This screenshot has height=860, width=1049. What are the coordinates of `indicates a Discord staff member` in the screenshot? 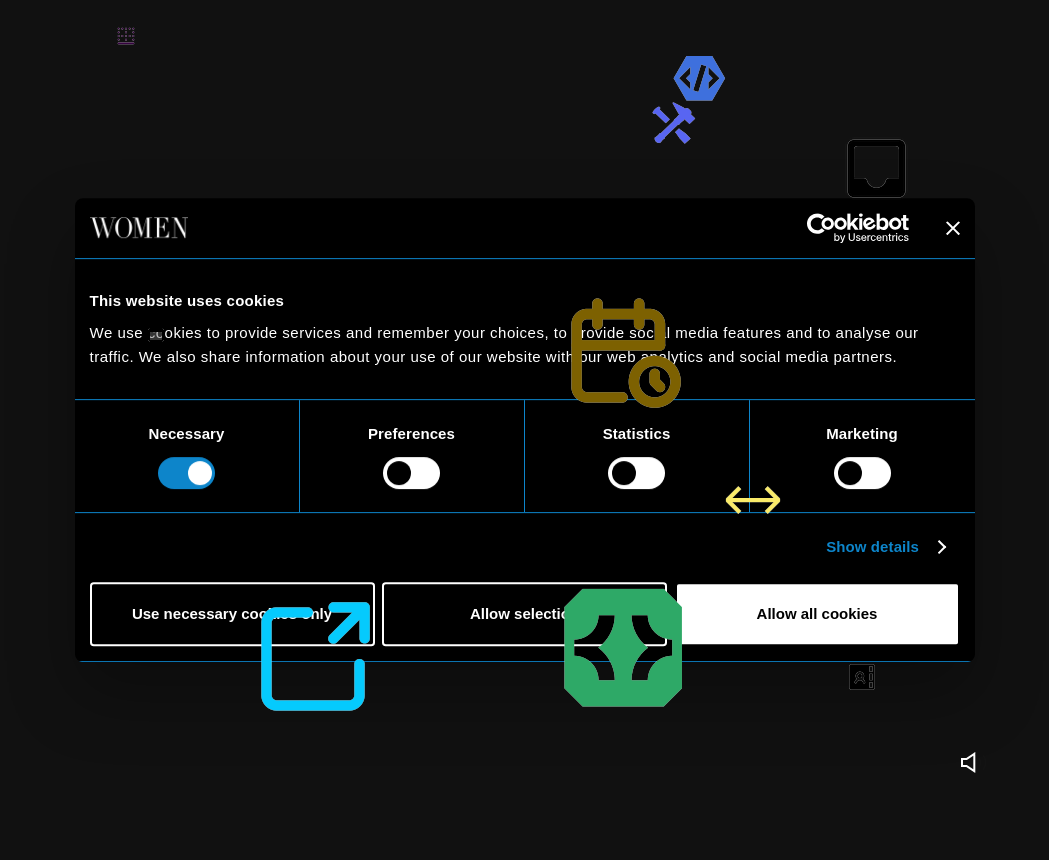 It's located at (674, 123).